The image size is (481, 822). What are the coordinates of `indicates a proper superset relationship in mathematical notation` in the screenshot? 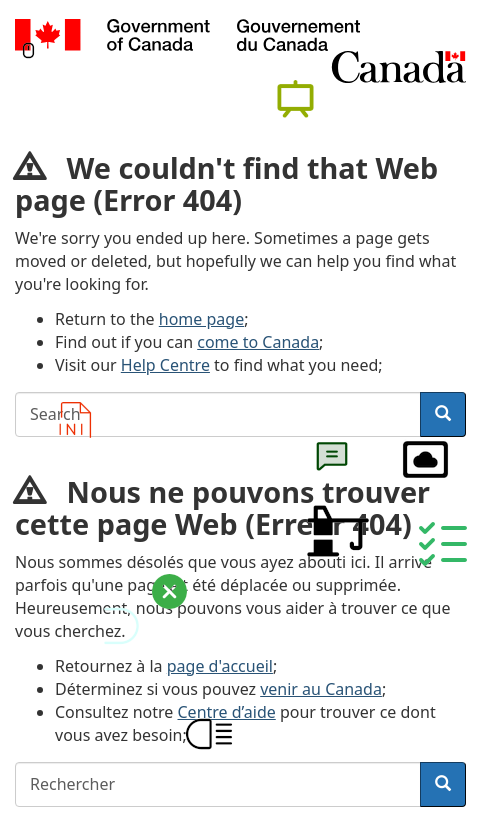 It's located at (119, 626).